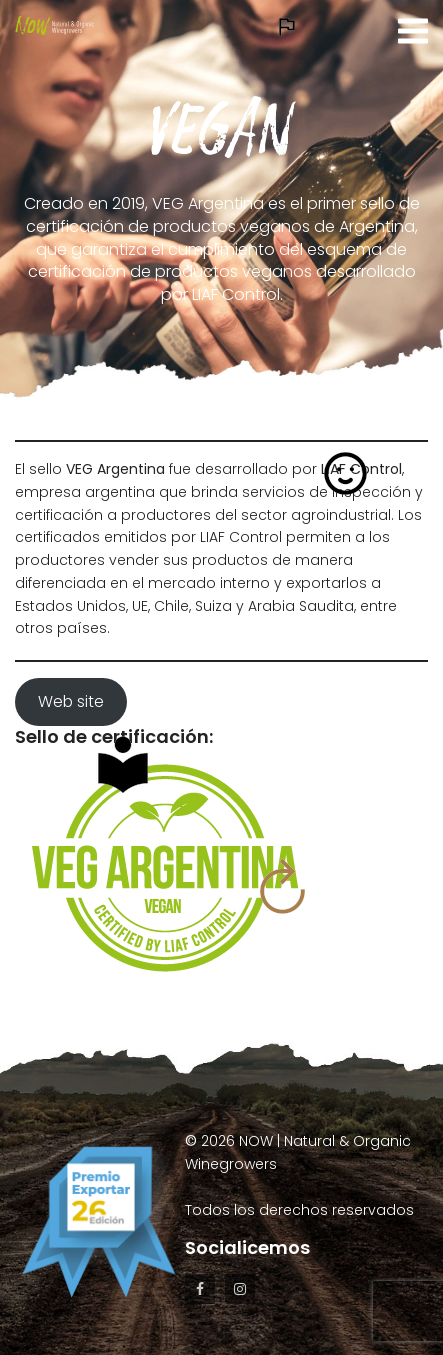 The image size is (443, 1355). I want to click on flag or report content, so click(286, 26).